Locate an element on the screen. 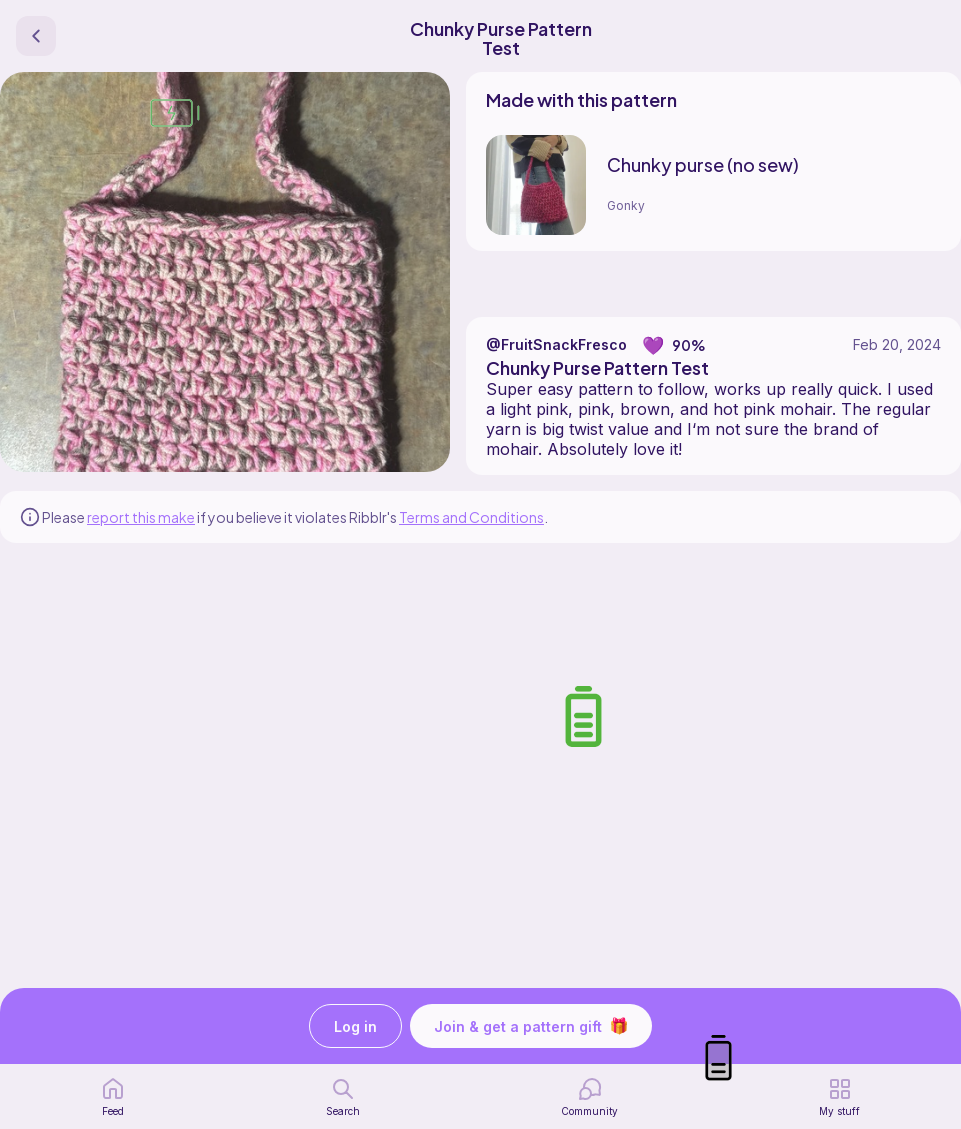 The width and height of the screenshot is (961, 1129). indicates medium battery level is located at coordinates (718, 1058).